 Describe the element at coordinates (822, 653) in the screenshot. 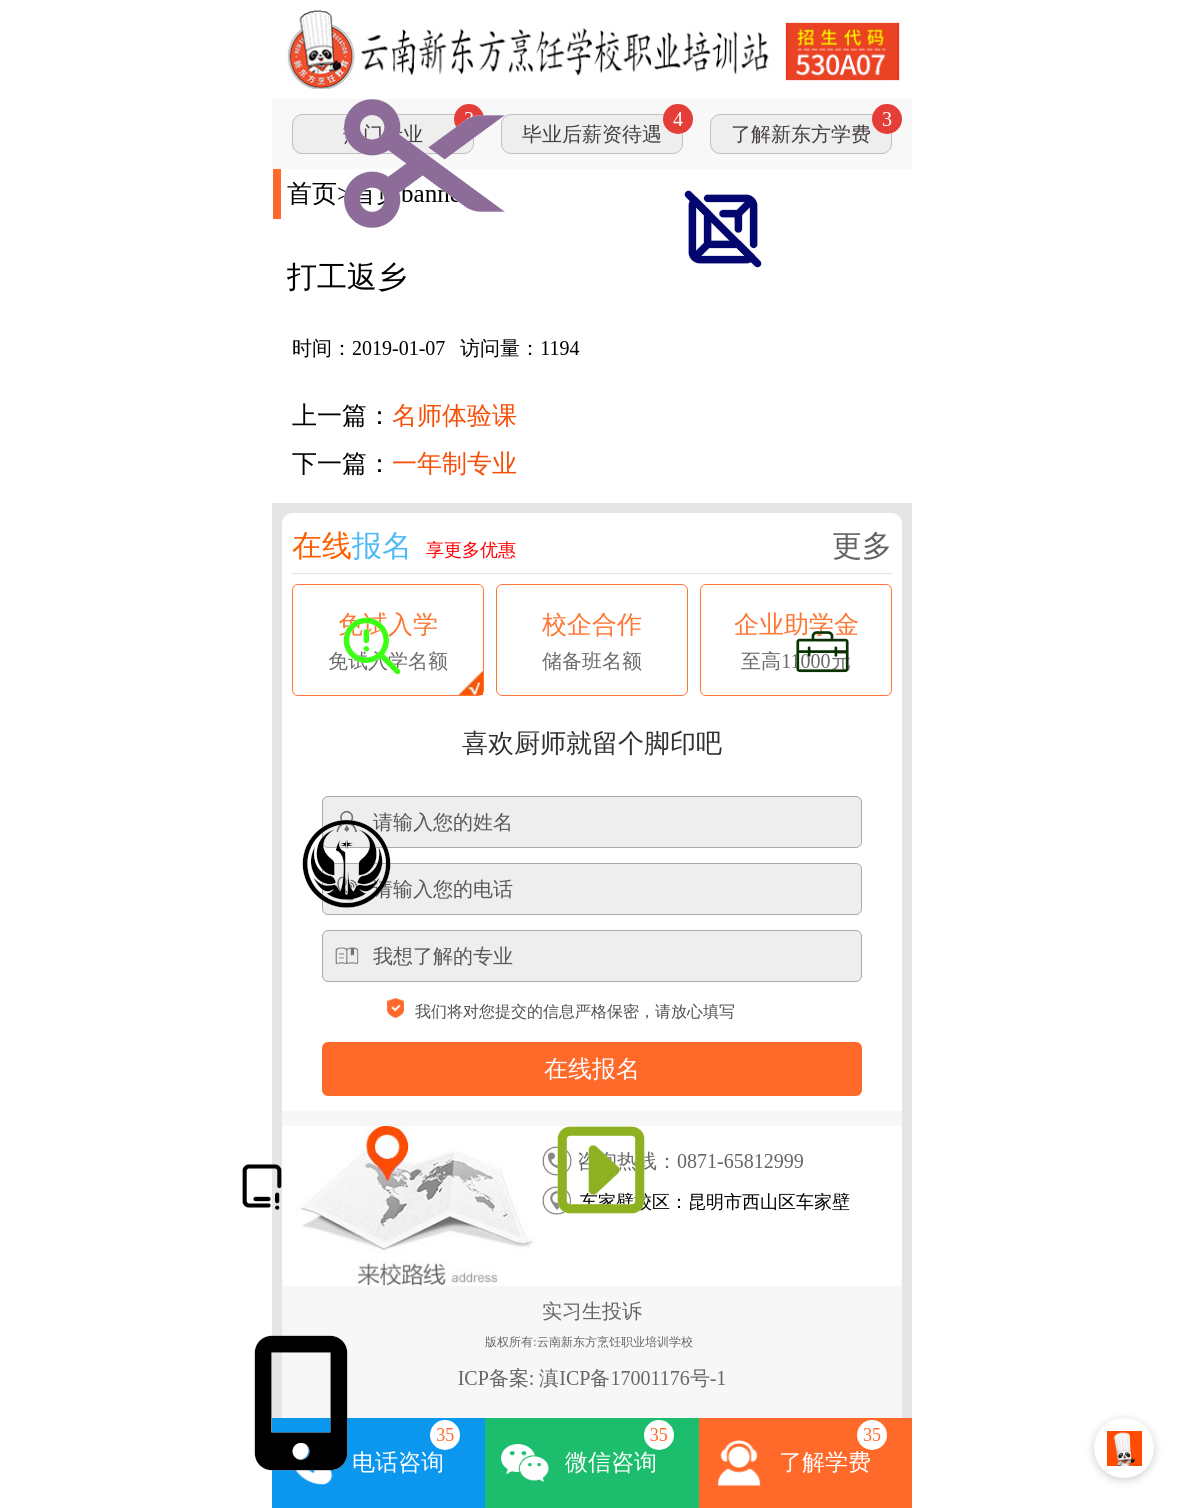

I see `access tools and utilities` at that location.